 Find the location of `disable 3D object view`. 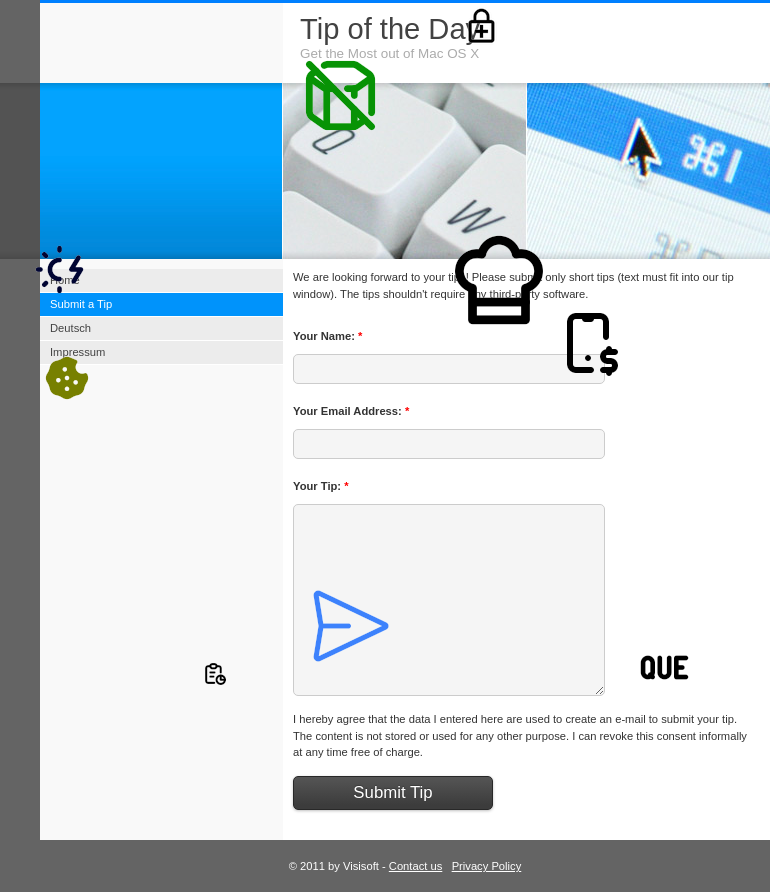

disable 3D object view is located at coordinates (340, 95).